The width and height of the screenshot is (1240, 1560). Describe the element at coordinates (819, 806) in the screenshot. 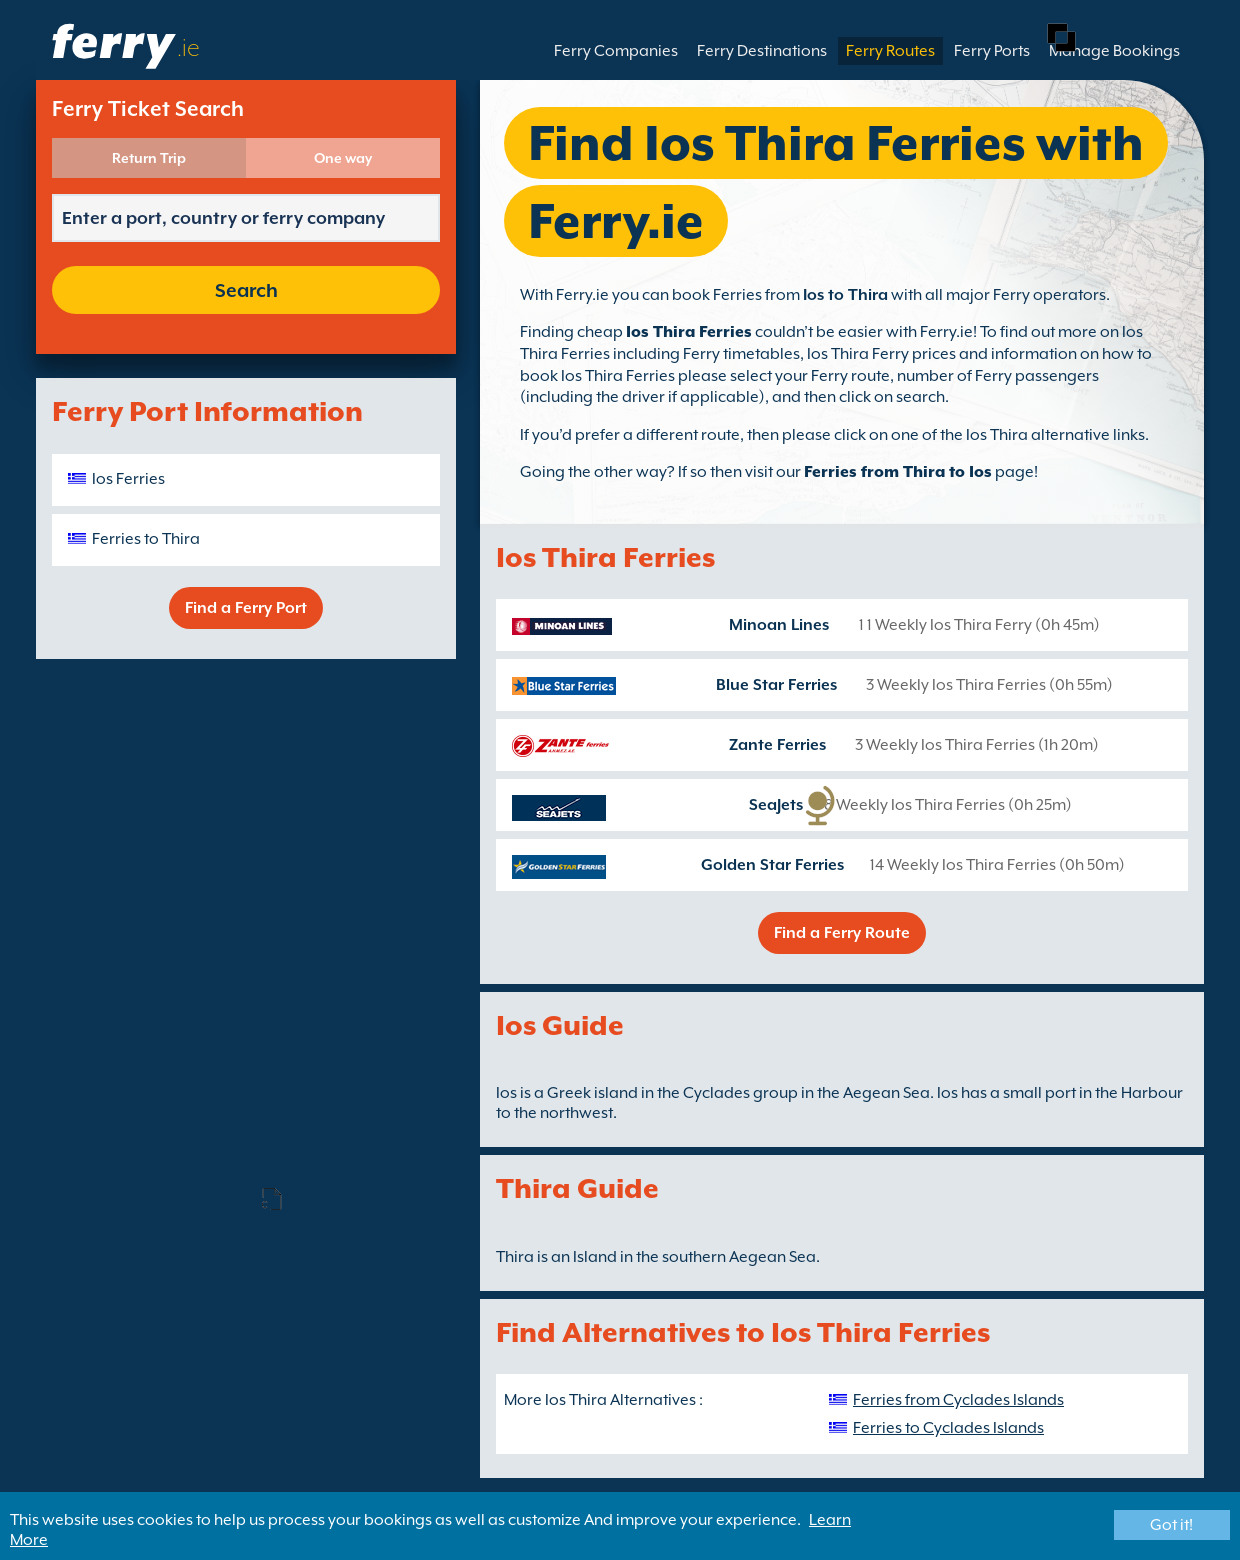

I see `switch to global or worldwide view` at that location.